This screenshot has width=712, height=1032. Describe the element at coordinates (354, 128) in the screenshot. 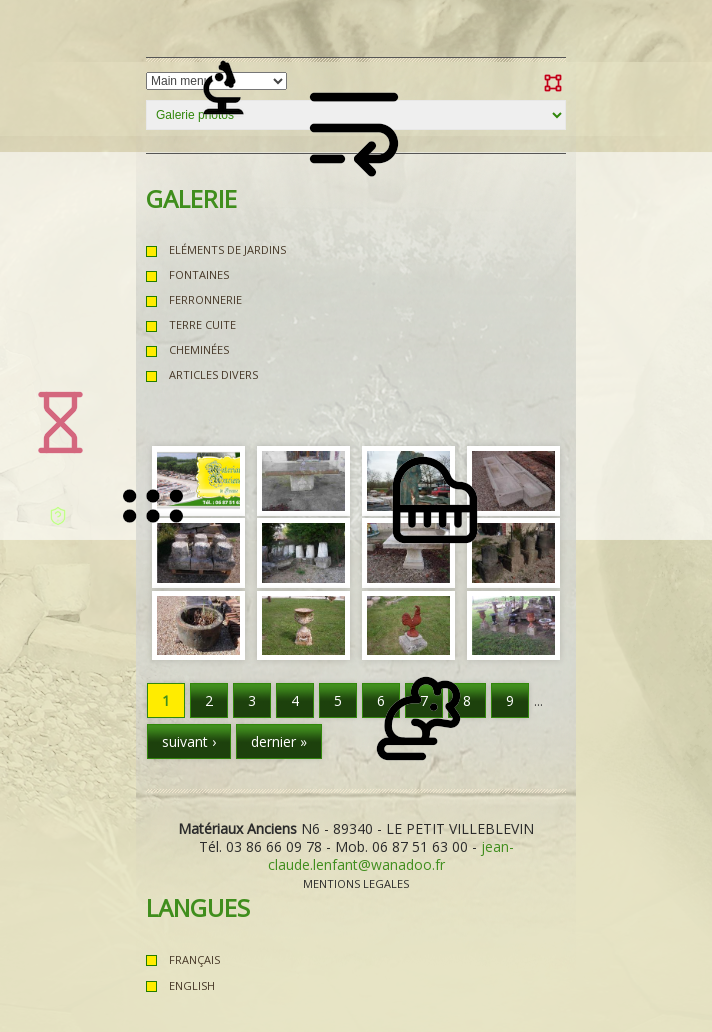

I see `toggle text wrapping in a document or code editor` at that location.